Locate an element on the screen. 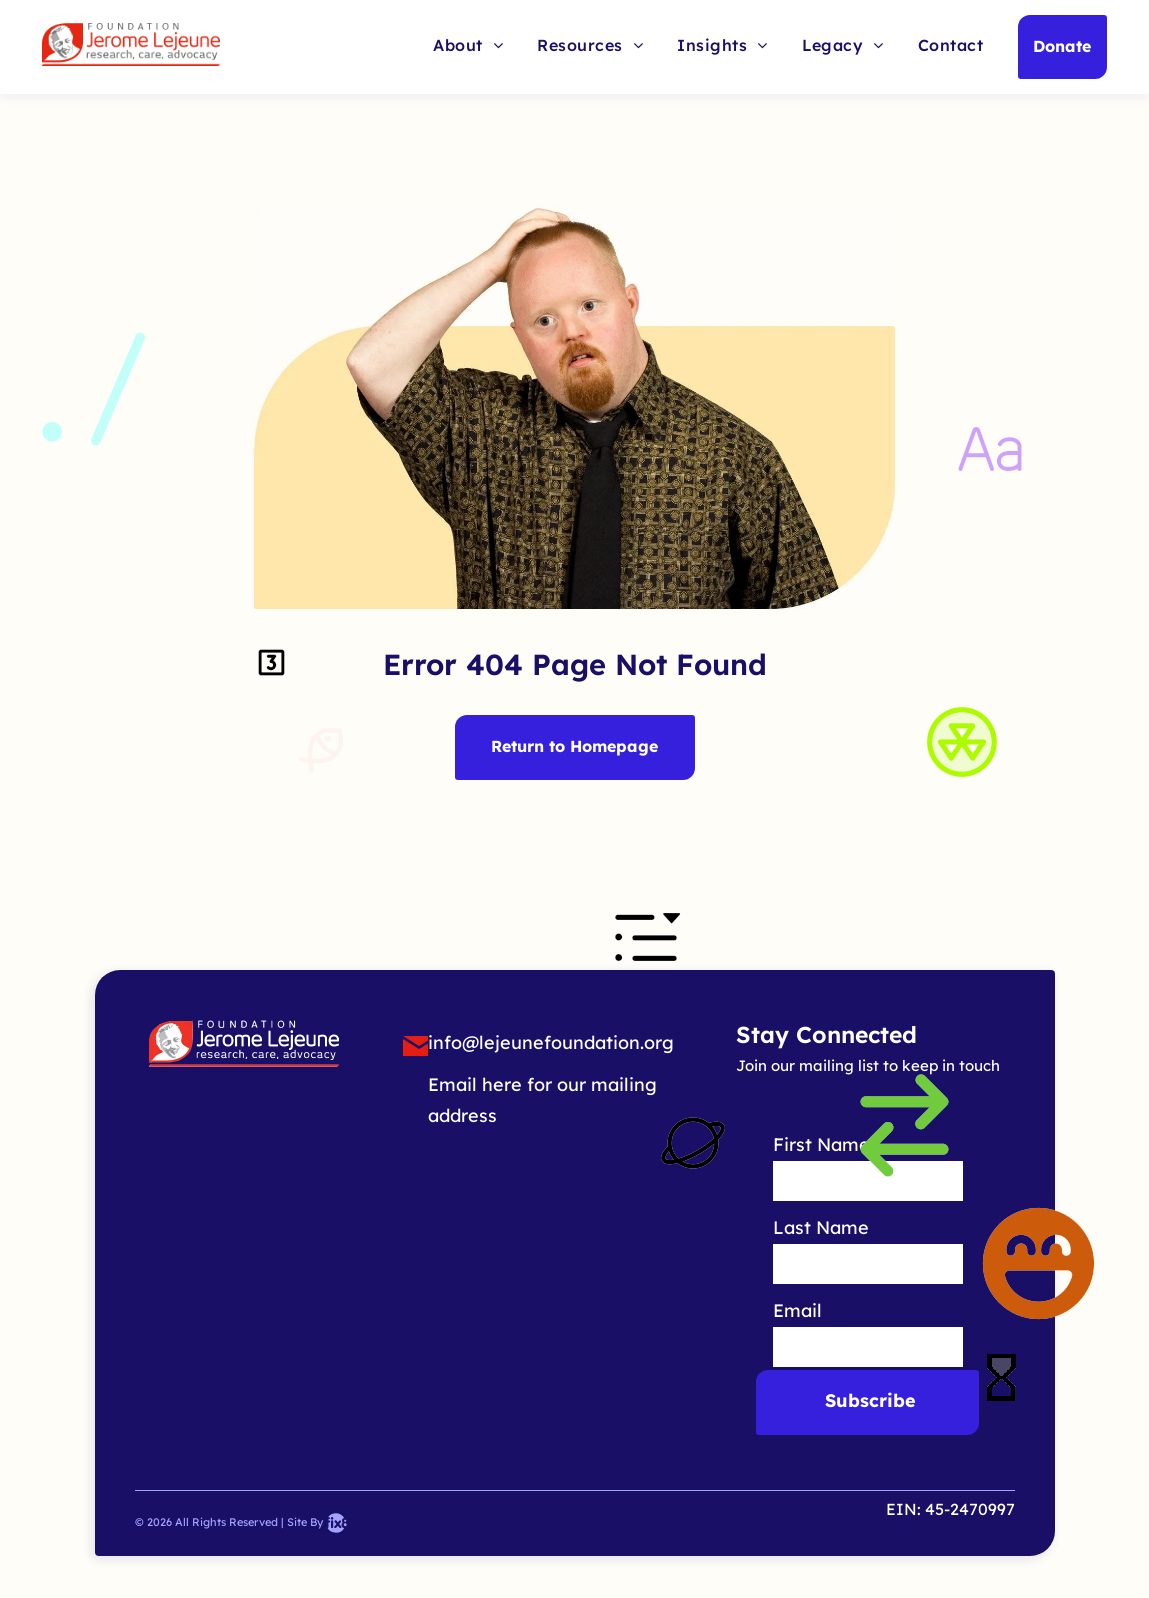  explore global or worldwide content is located at coordinates (693, 1143).